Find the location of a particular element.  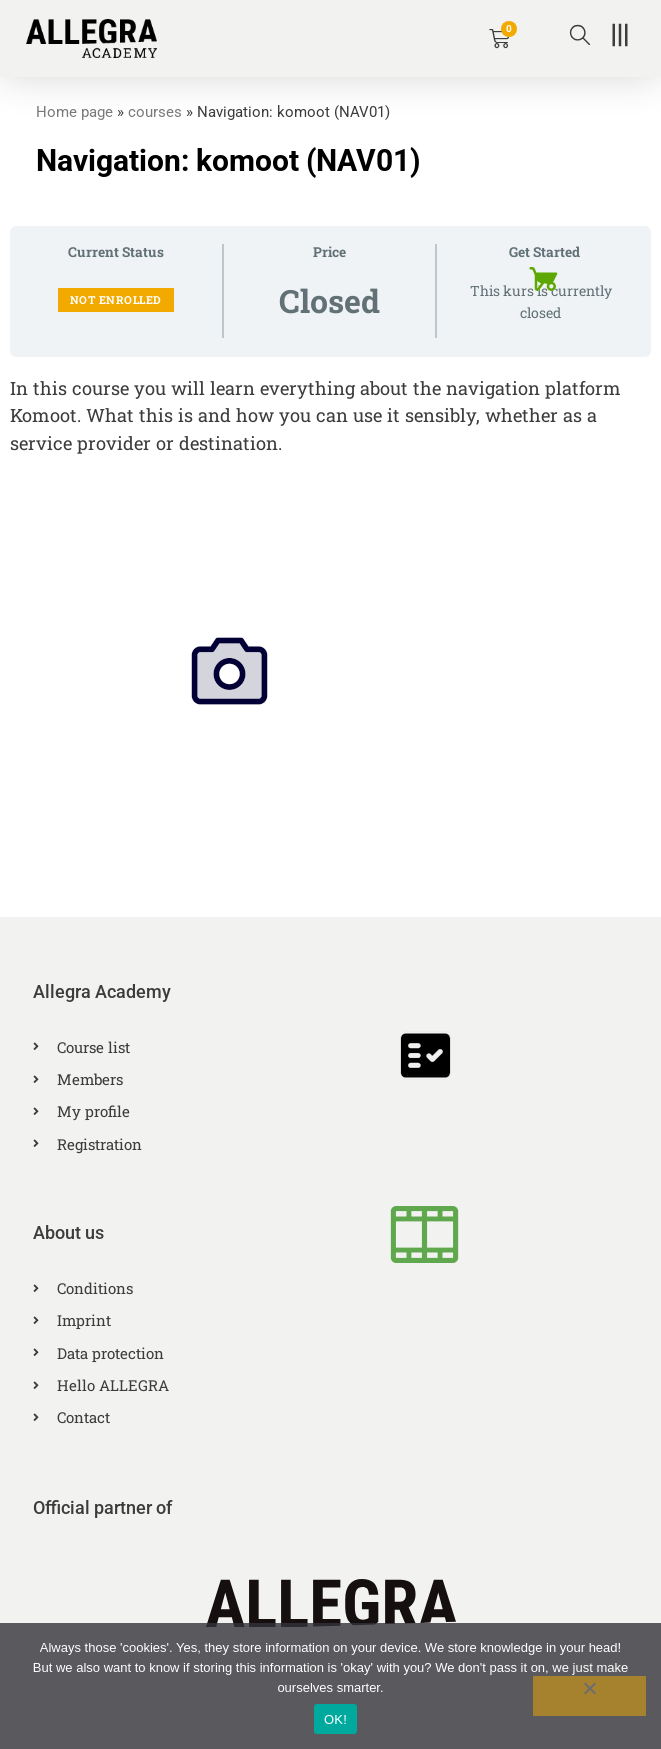

access gardening tools or supplies is located at coordinates (544, 279).